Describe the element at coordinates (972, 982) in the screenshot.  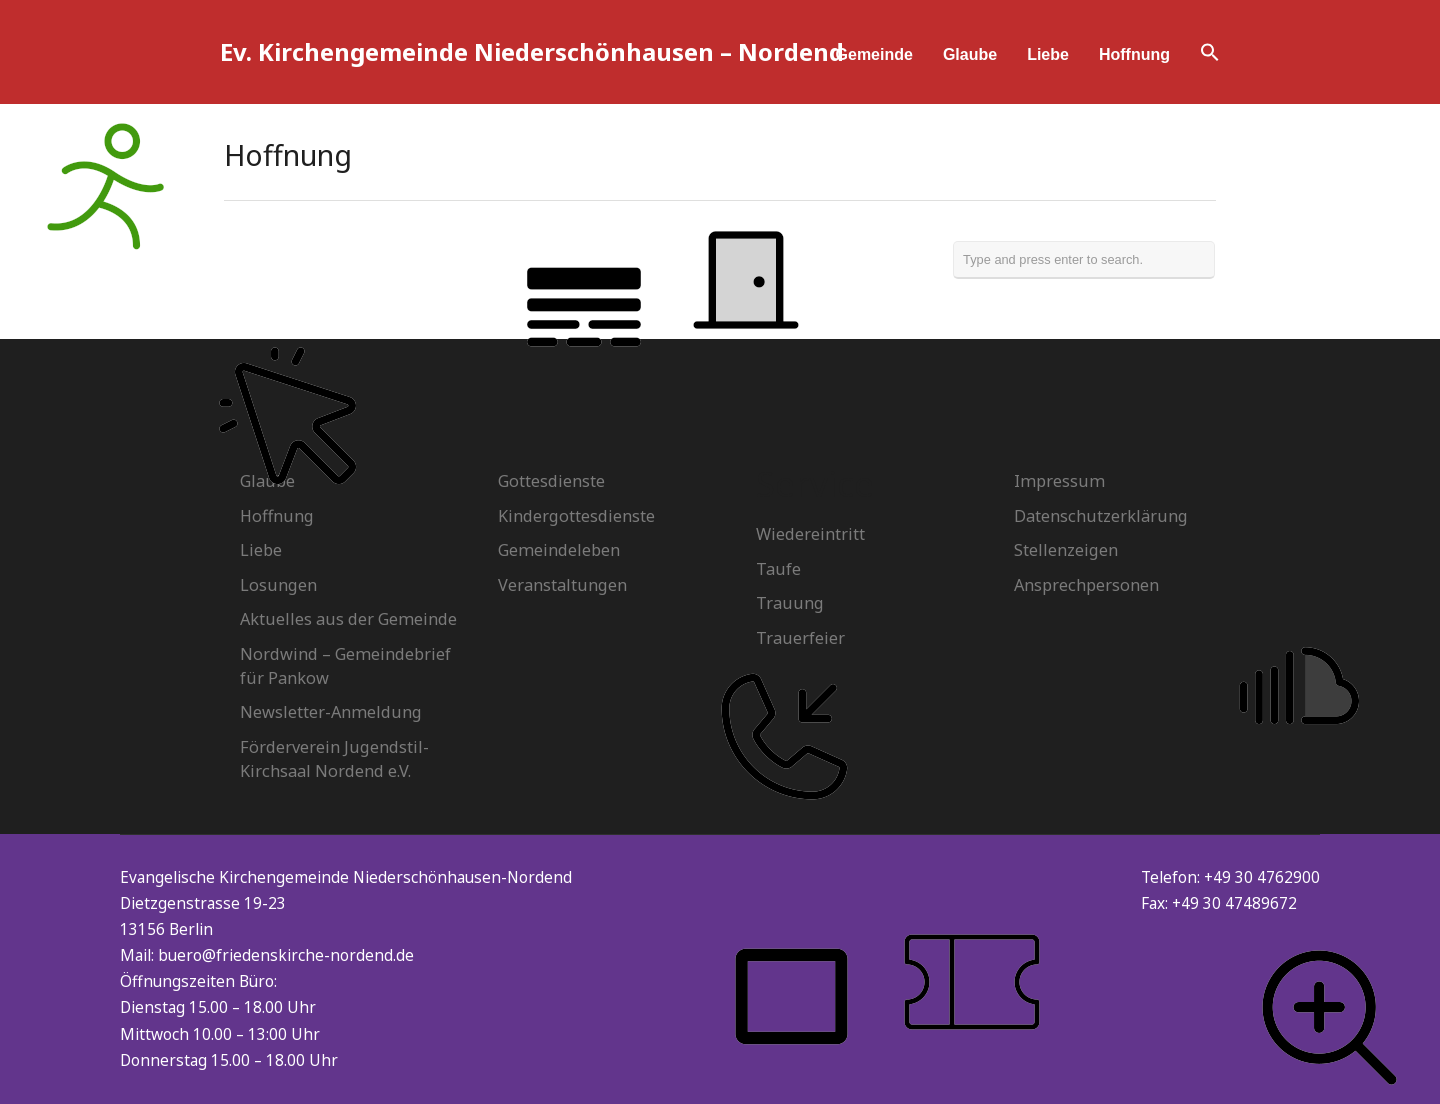
I see `view your tickets or passes` at that location.